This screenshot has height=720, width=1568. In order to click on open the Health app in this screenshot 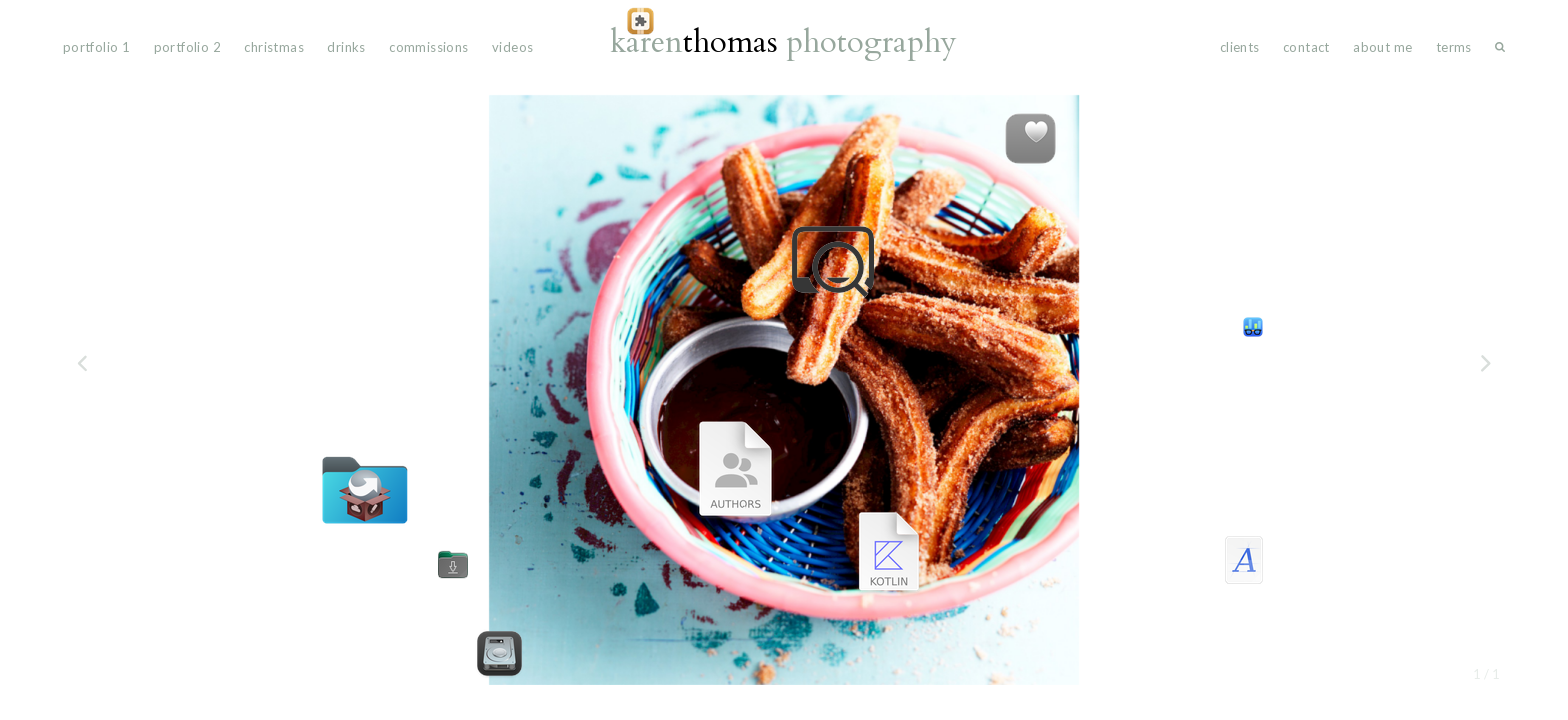, I will do `click(1030, 138)`.